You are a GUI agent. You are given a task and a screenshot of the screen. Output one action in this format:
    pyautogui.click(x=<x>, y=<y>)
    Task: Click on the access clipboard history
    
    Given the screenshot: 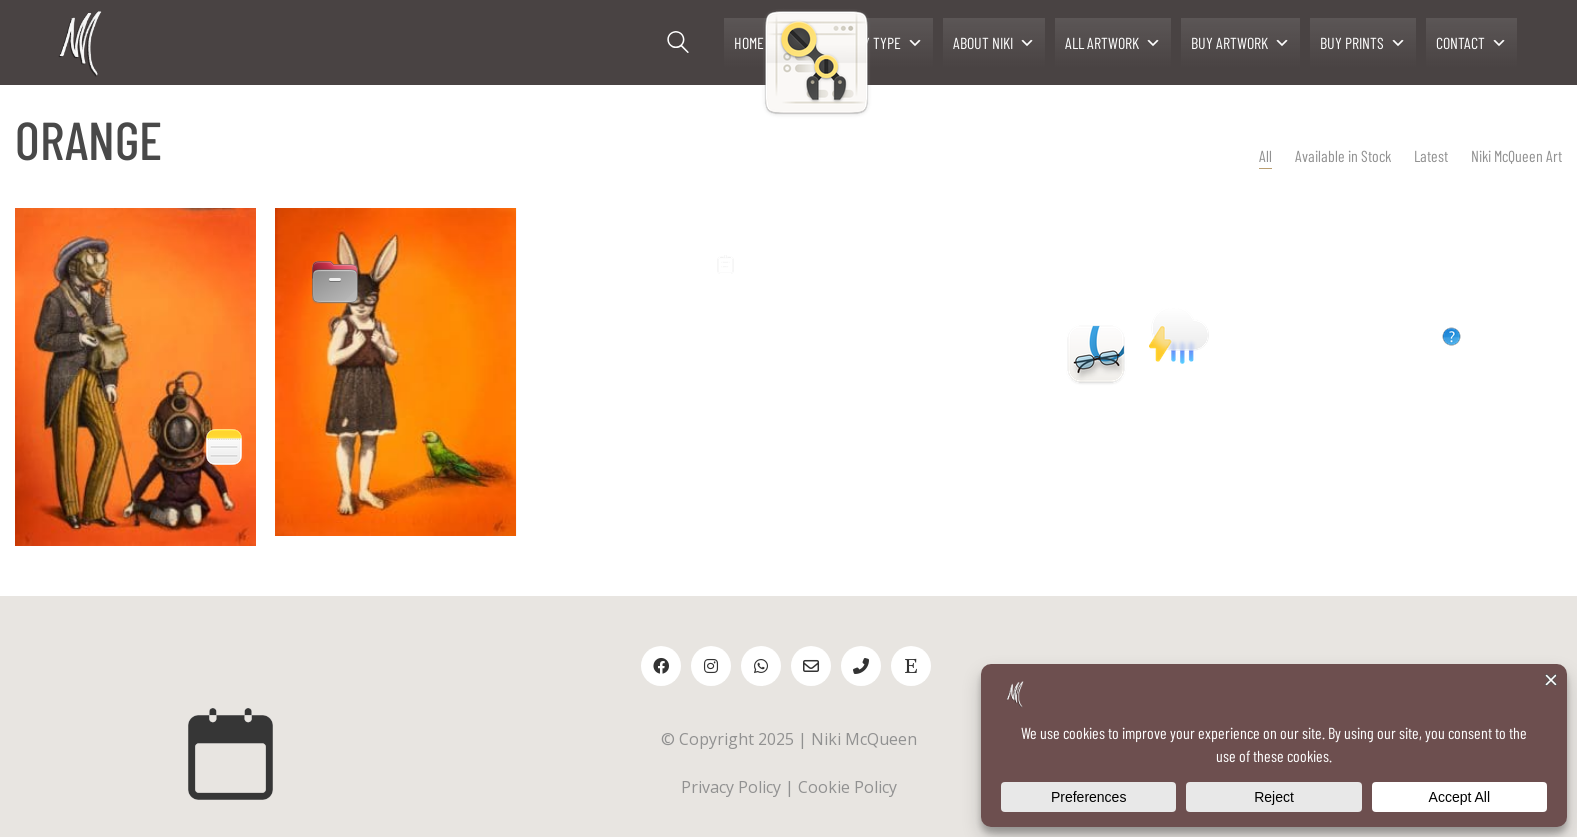 What is the action you would take?
    pyautogui.click(x=725, y=264)
    